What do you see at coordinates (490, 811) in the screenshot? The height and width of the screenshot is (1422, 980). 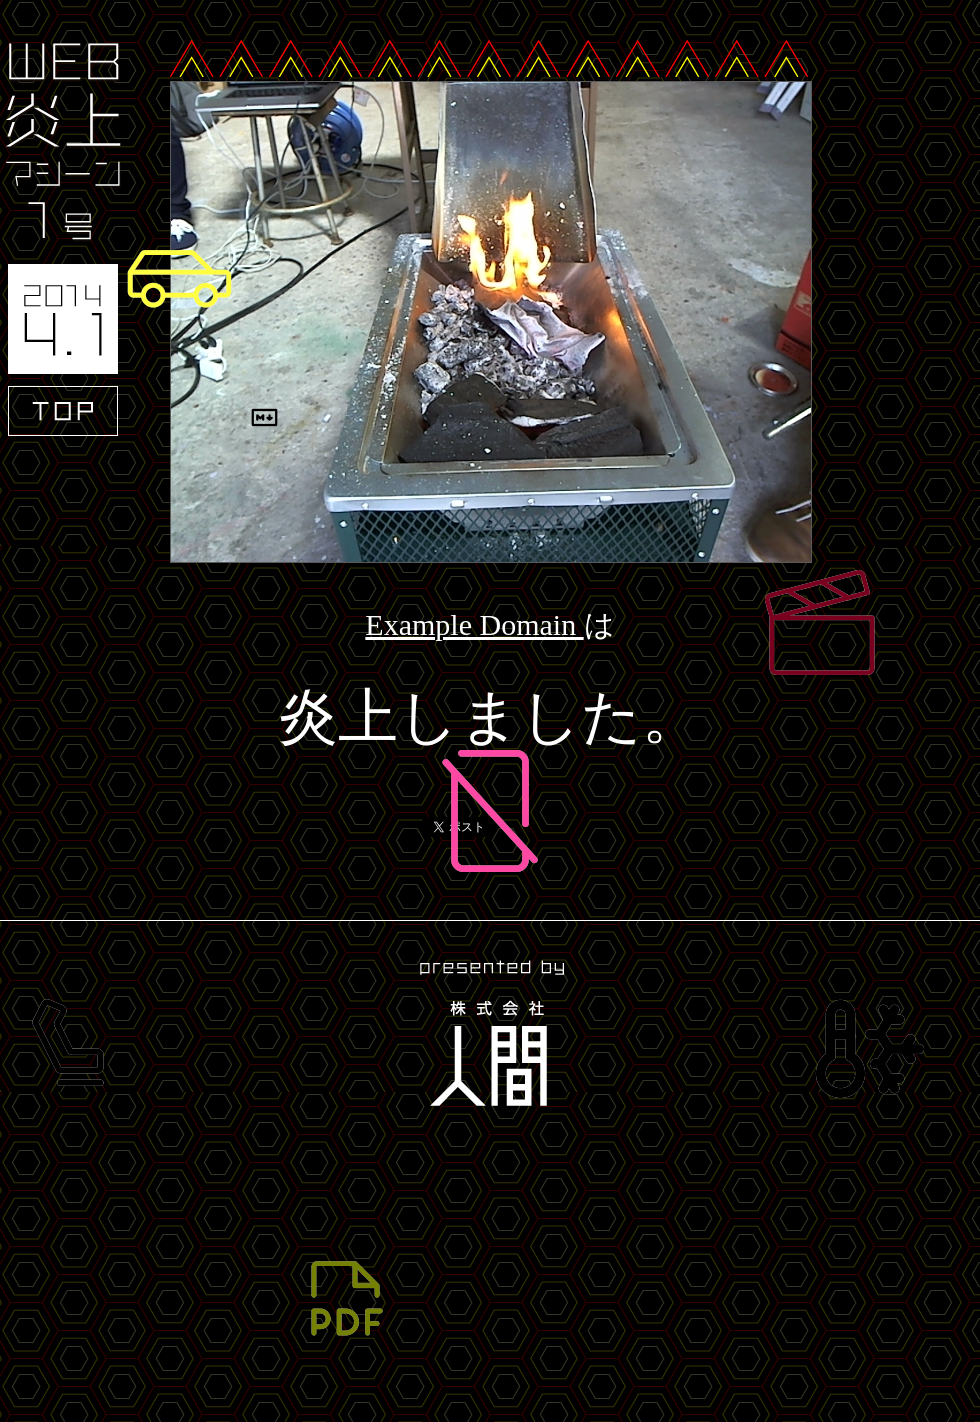 I see `mobile device unavailable or disconnected` at bounding box center [490, 811].